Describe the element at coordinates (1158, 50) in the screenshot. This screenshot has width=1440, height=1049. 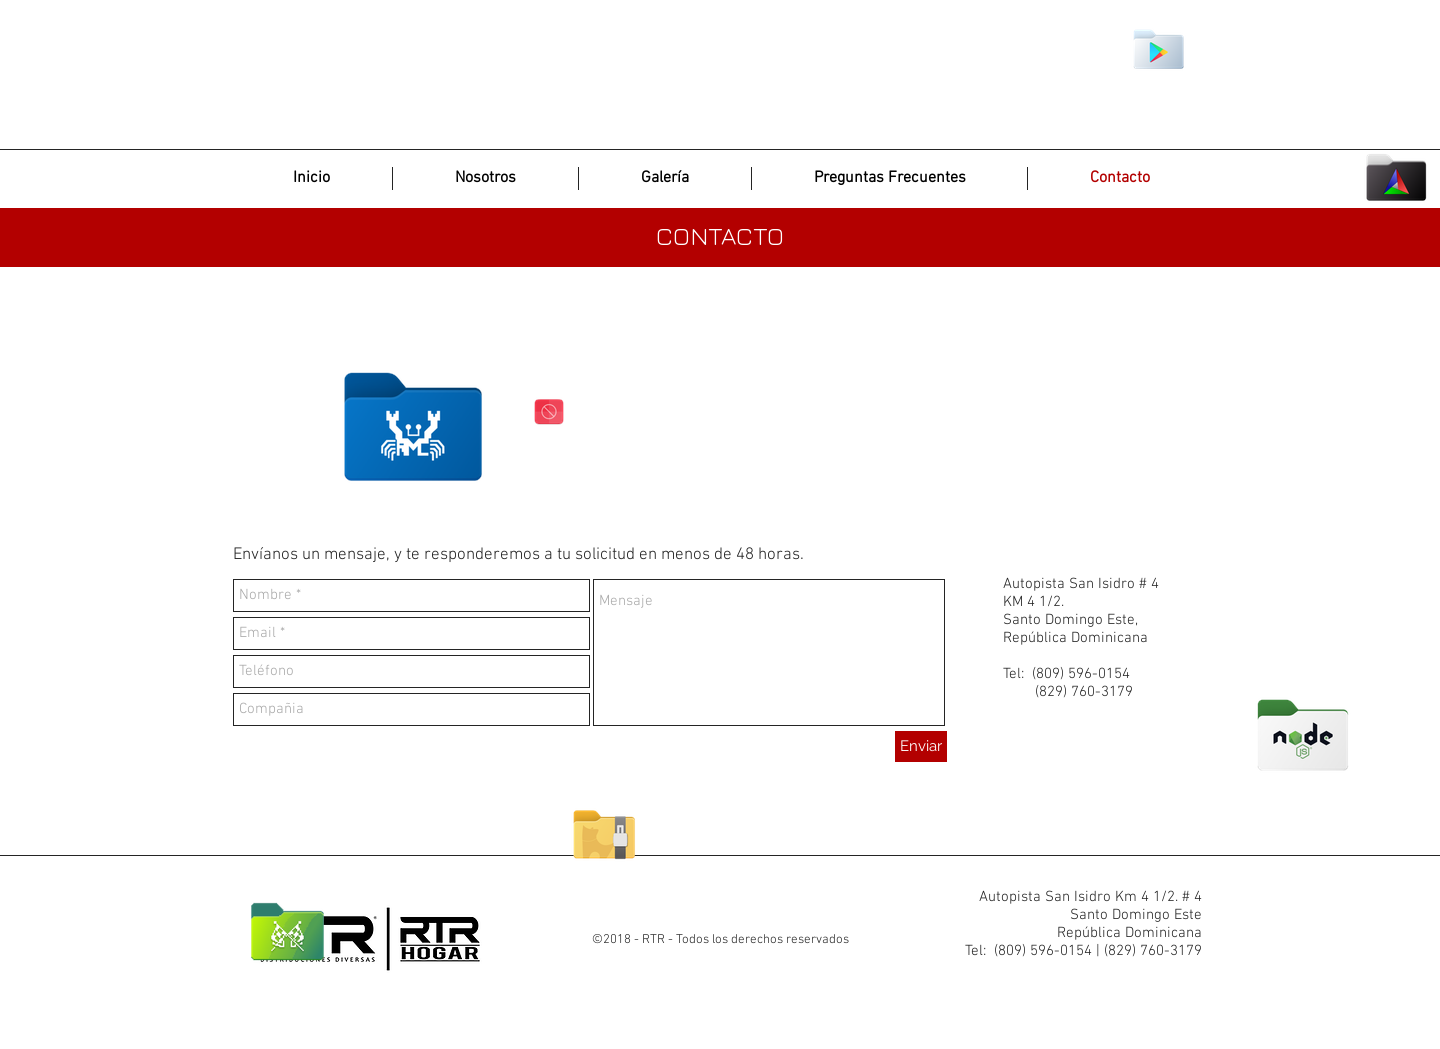
I see `open folder containing google play store downloads` at that location.